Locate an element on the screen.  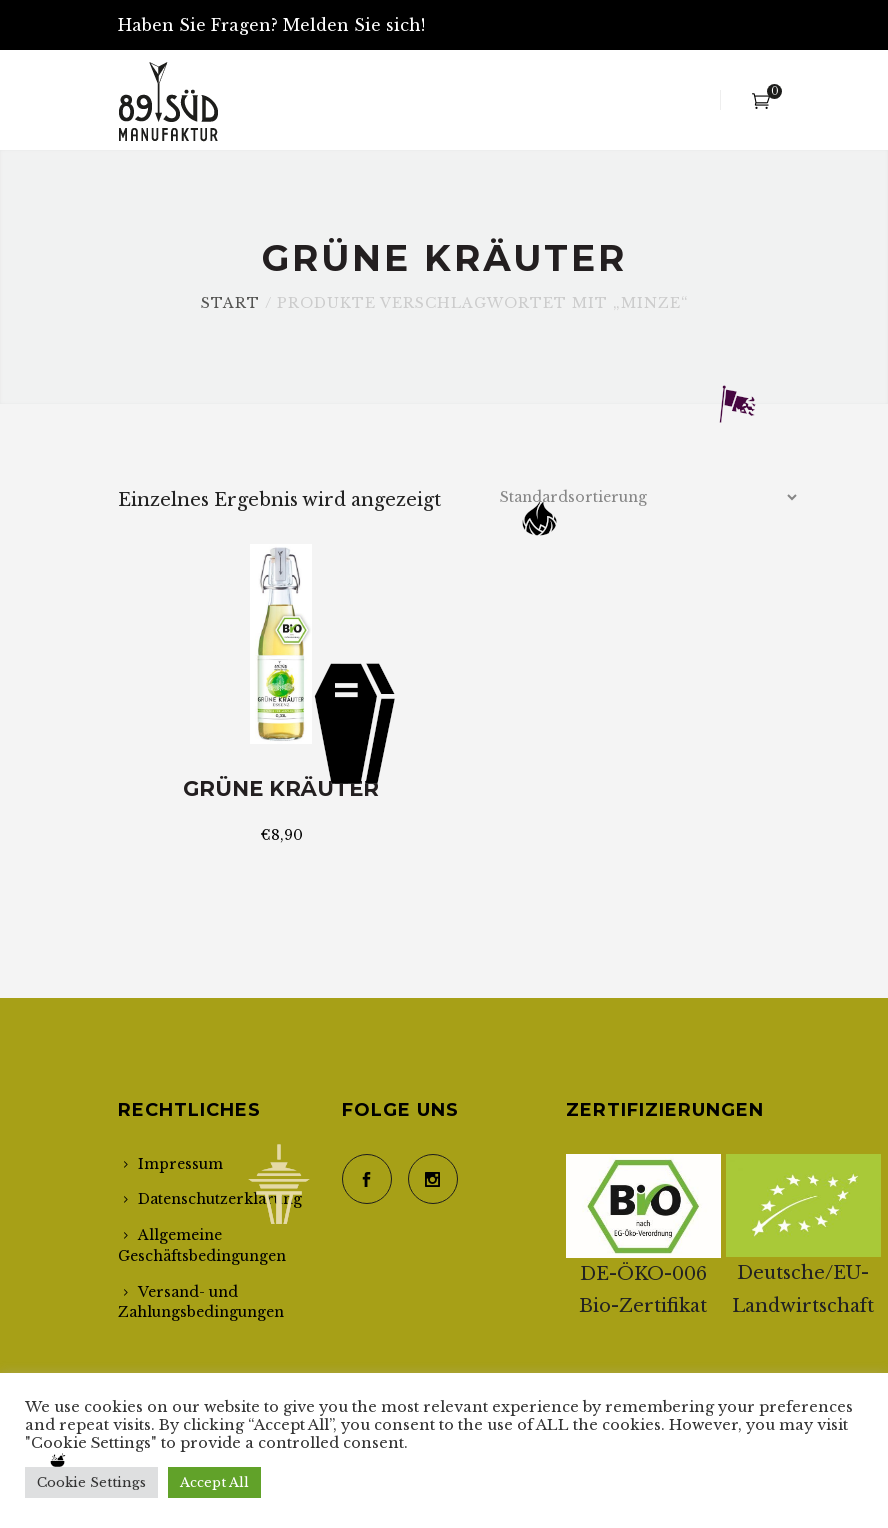
view healthy food or nutrition options is located at coordinates (58, 1460).